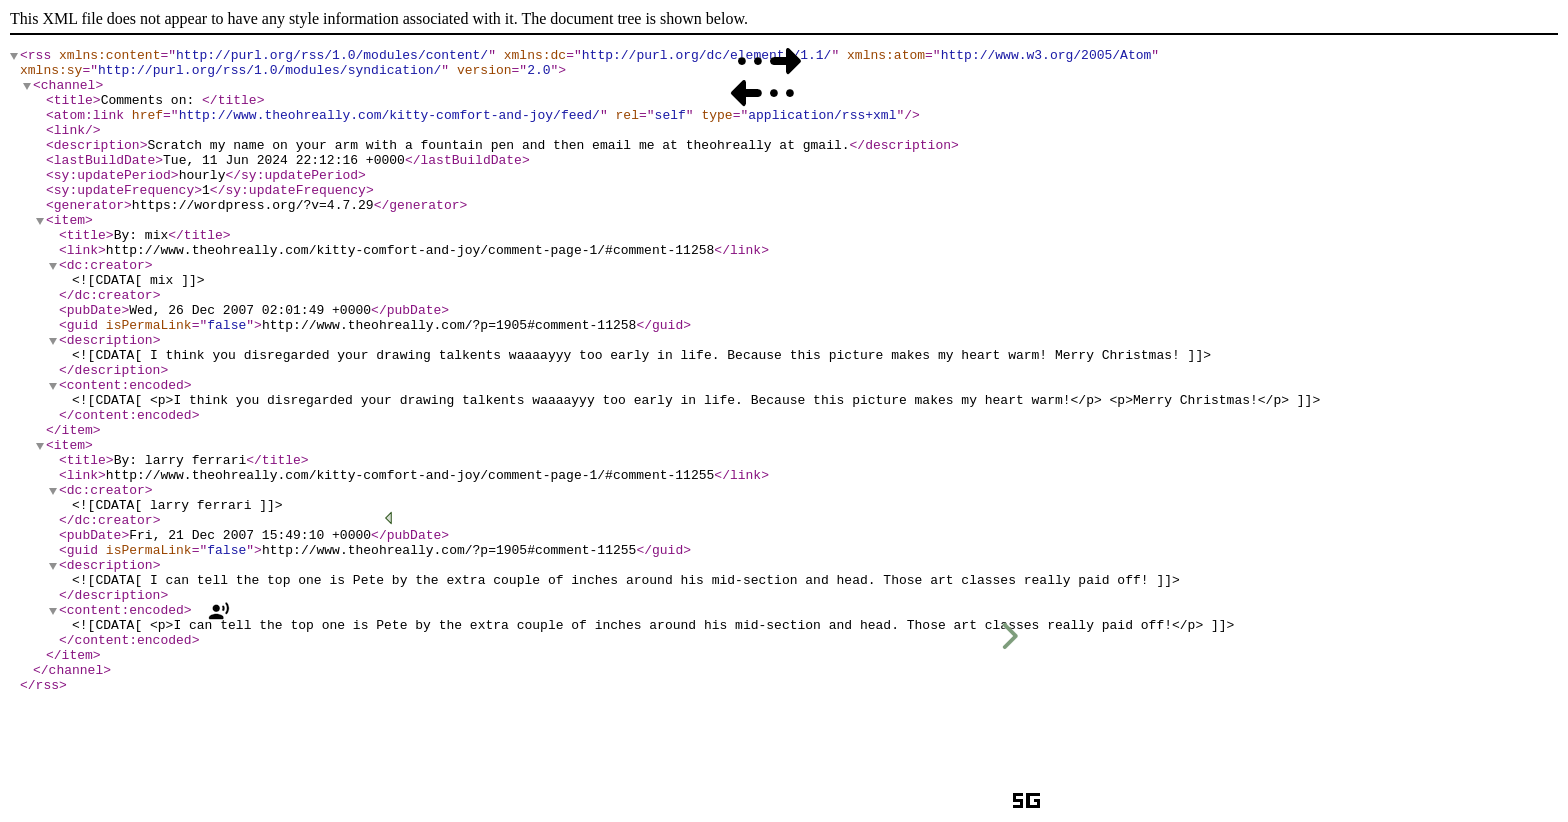 The width and height of the screenshot is (1568, 822). Describe the element at coordinates (1008, 636) in the screenshot. I see `navigate to the next item or page` at that location.